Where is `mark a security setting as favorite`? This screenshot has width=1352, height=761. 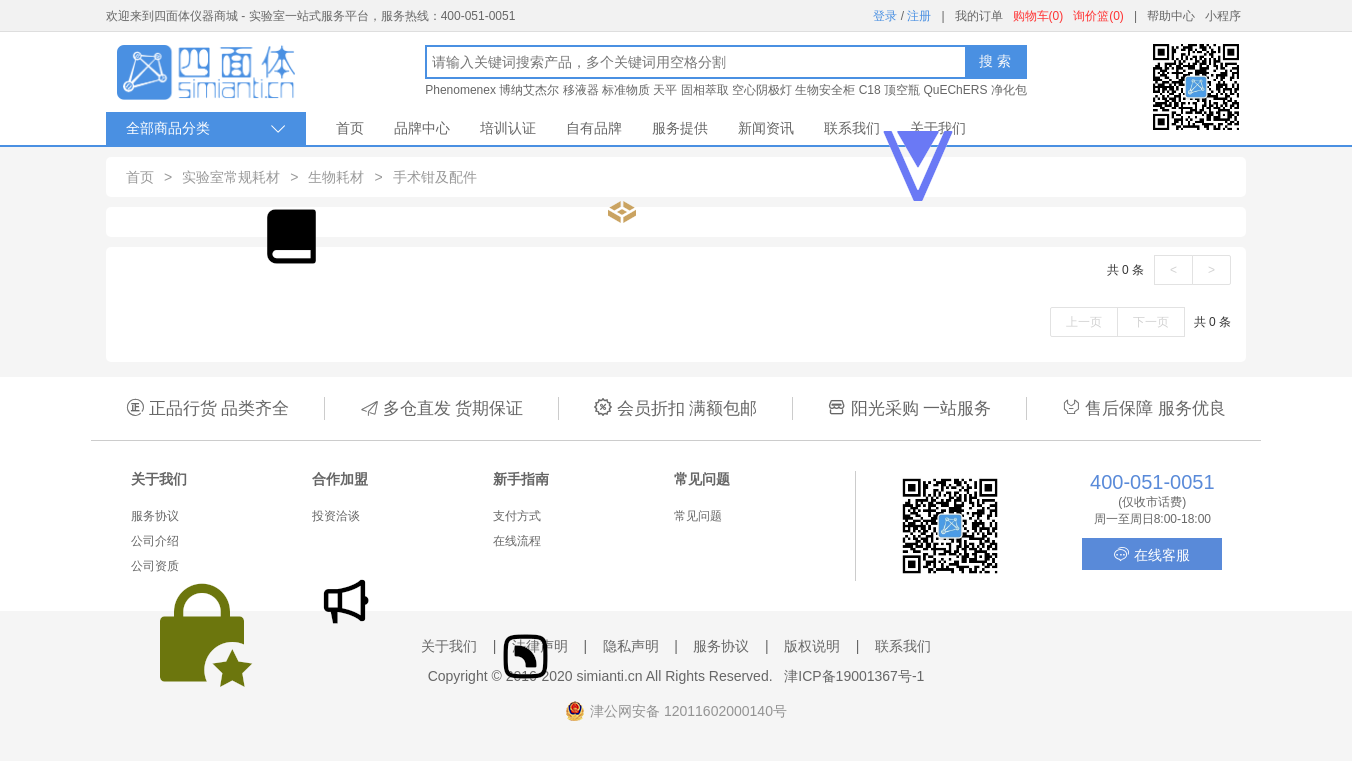
mark a security setting as favorite is located at coordinates (202, 635).